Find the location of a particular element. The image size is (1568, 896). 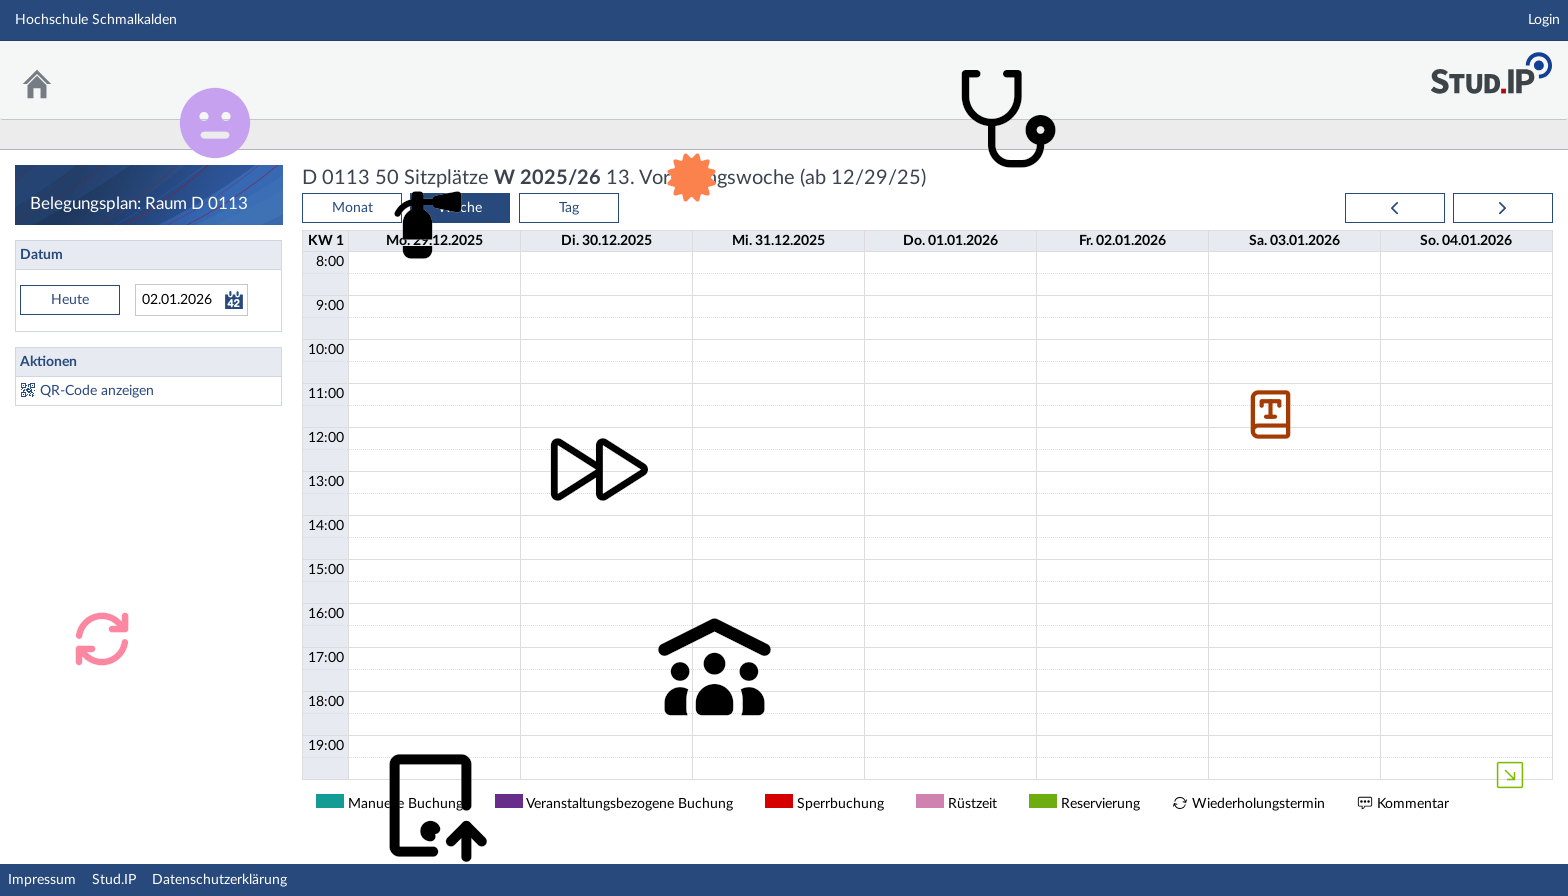

indicates a certified or verified status is located at coordinates (691, 177).